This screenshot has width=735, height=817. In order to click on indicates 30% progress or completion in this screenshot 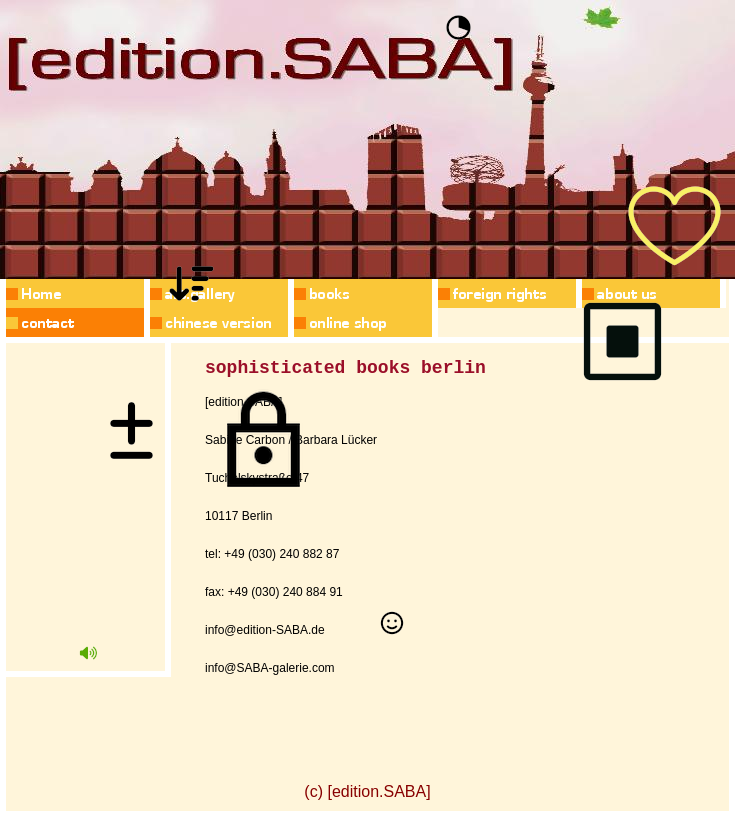, I will do `click(458, 27)`.